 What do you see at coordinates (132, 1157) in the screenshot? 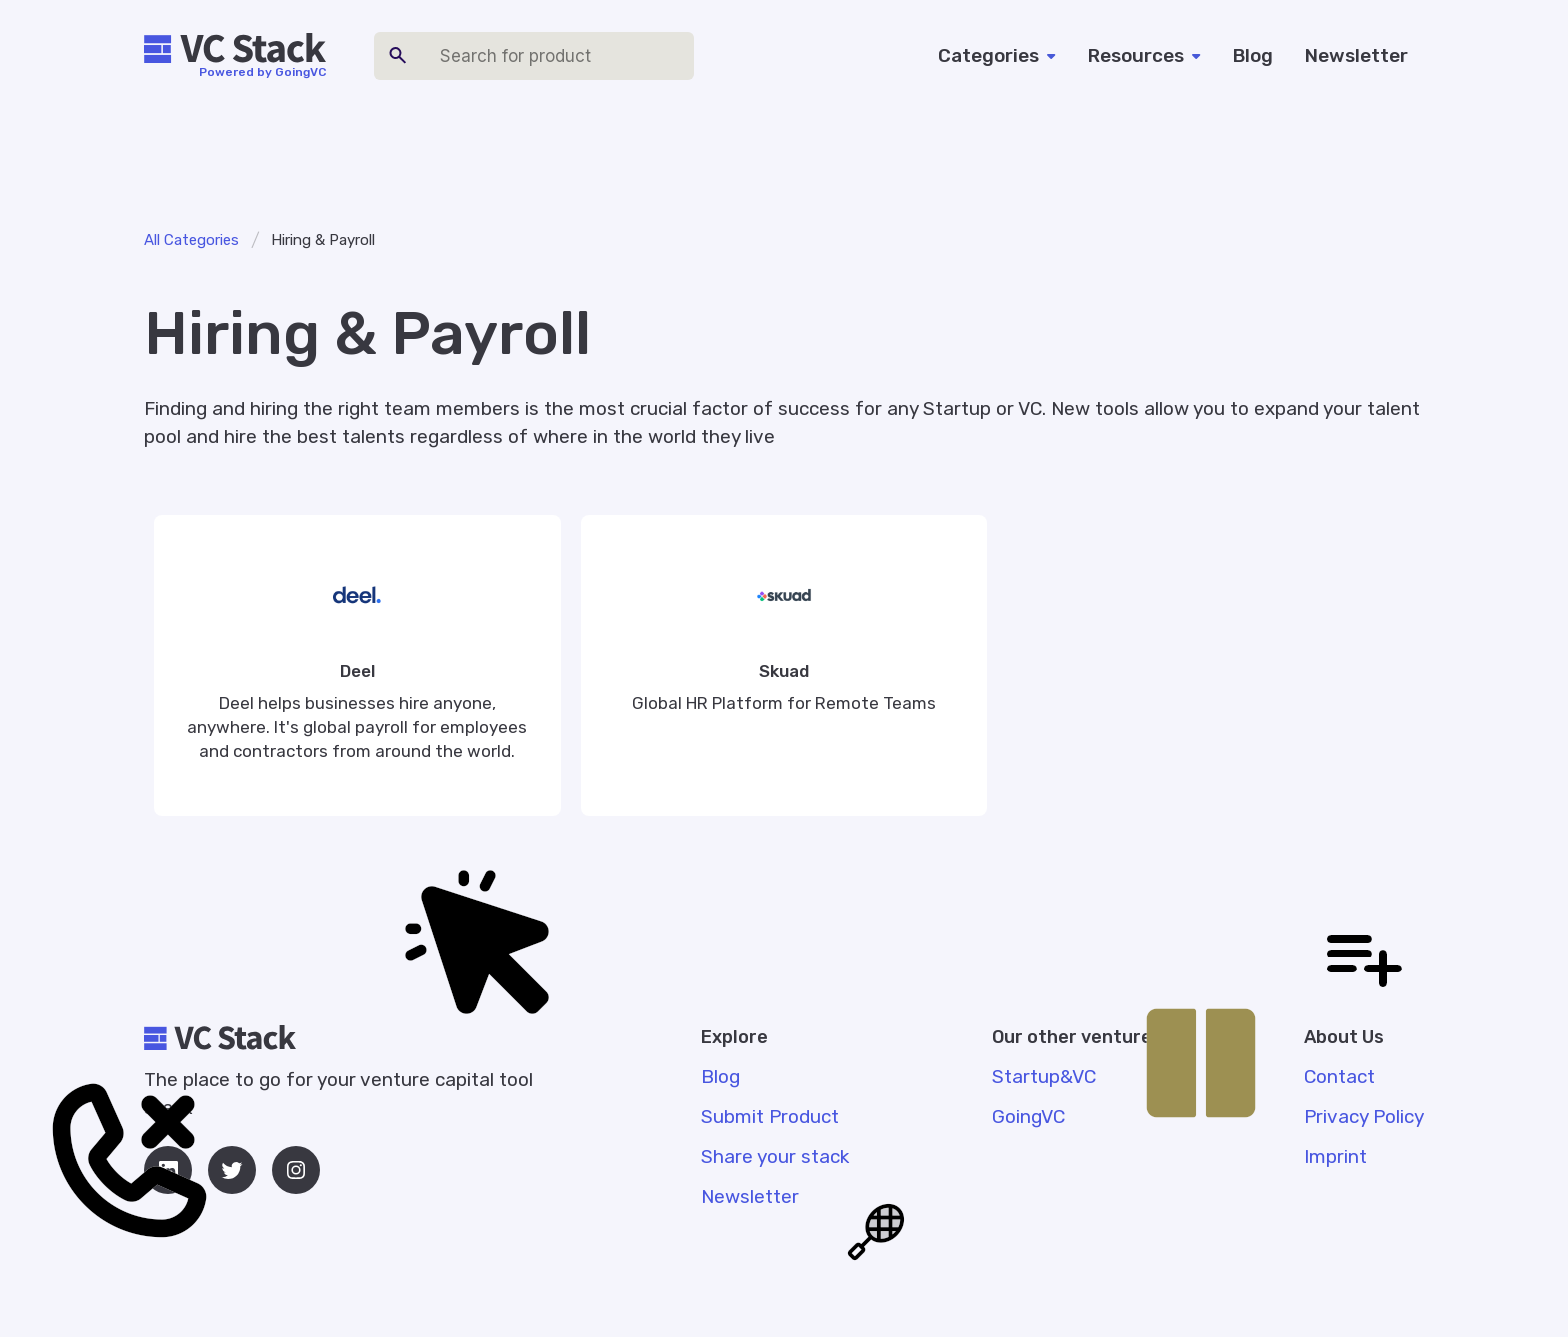
I see `end or reject a phone call` at bounding box center [132, 1157].